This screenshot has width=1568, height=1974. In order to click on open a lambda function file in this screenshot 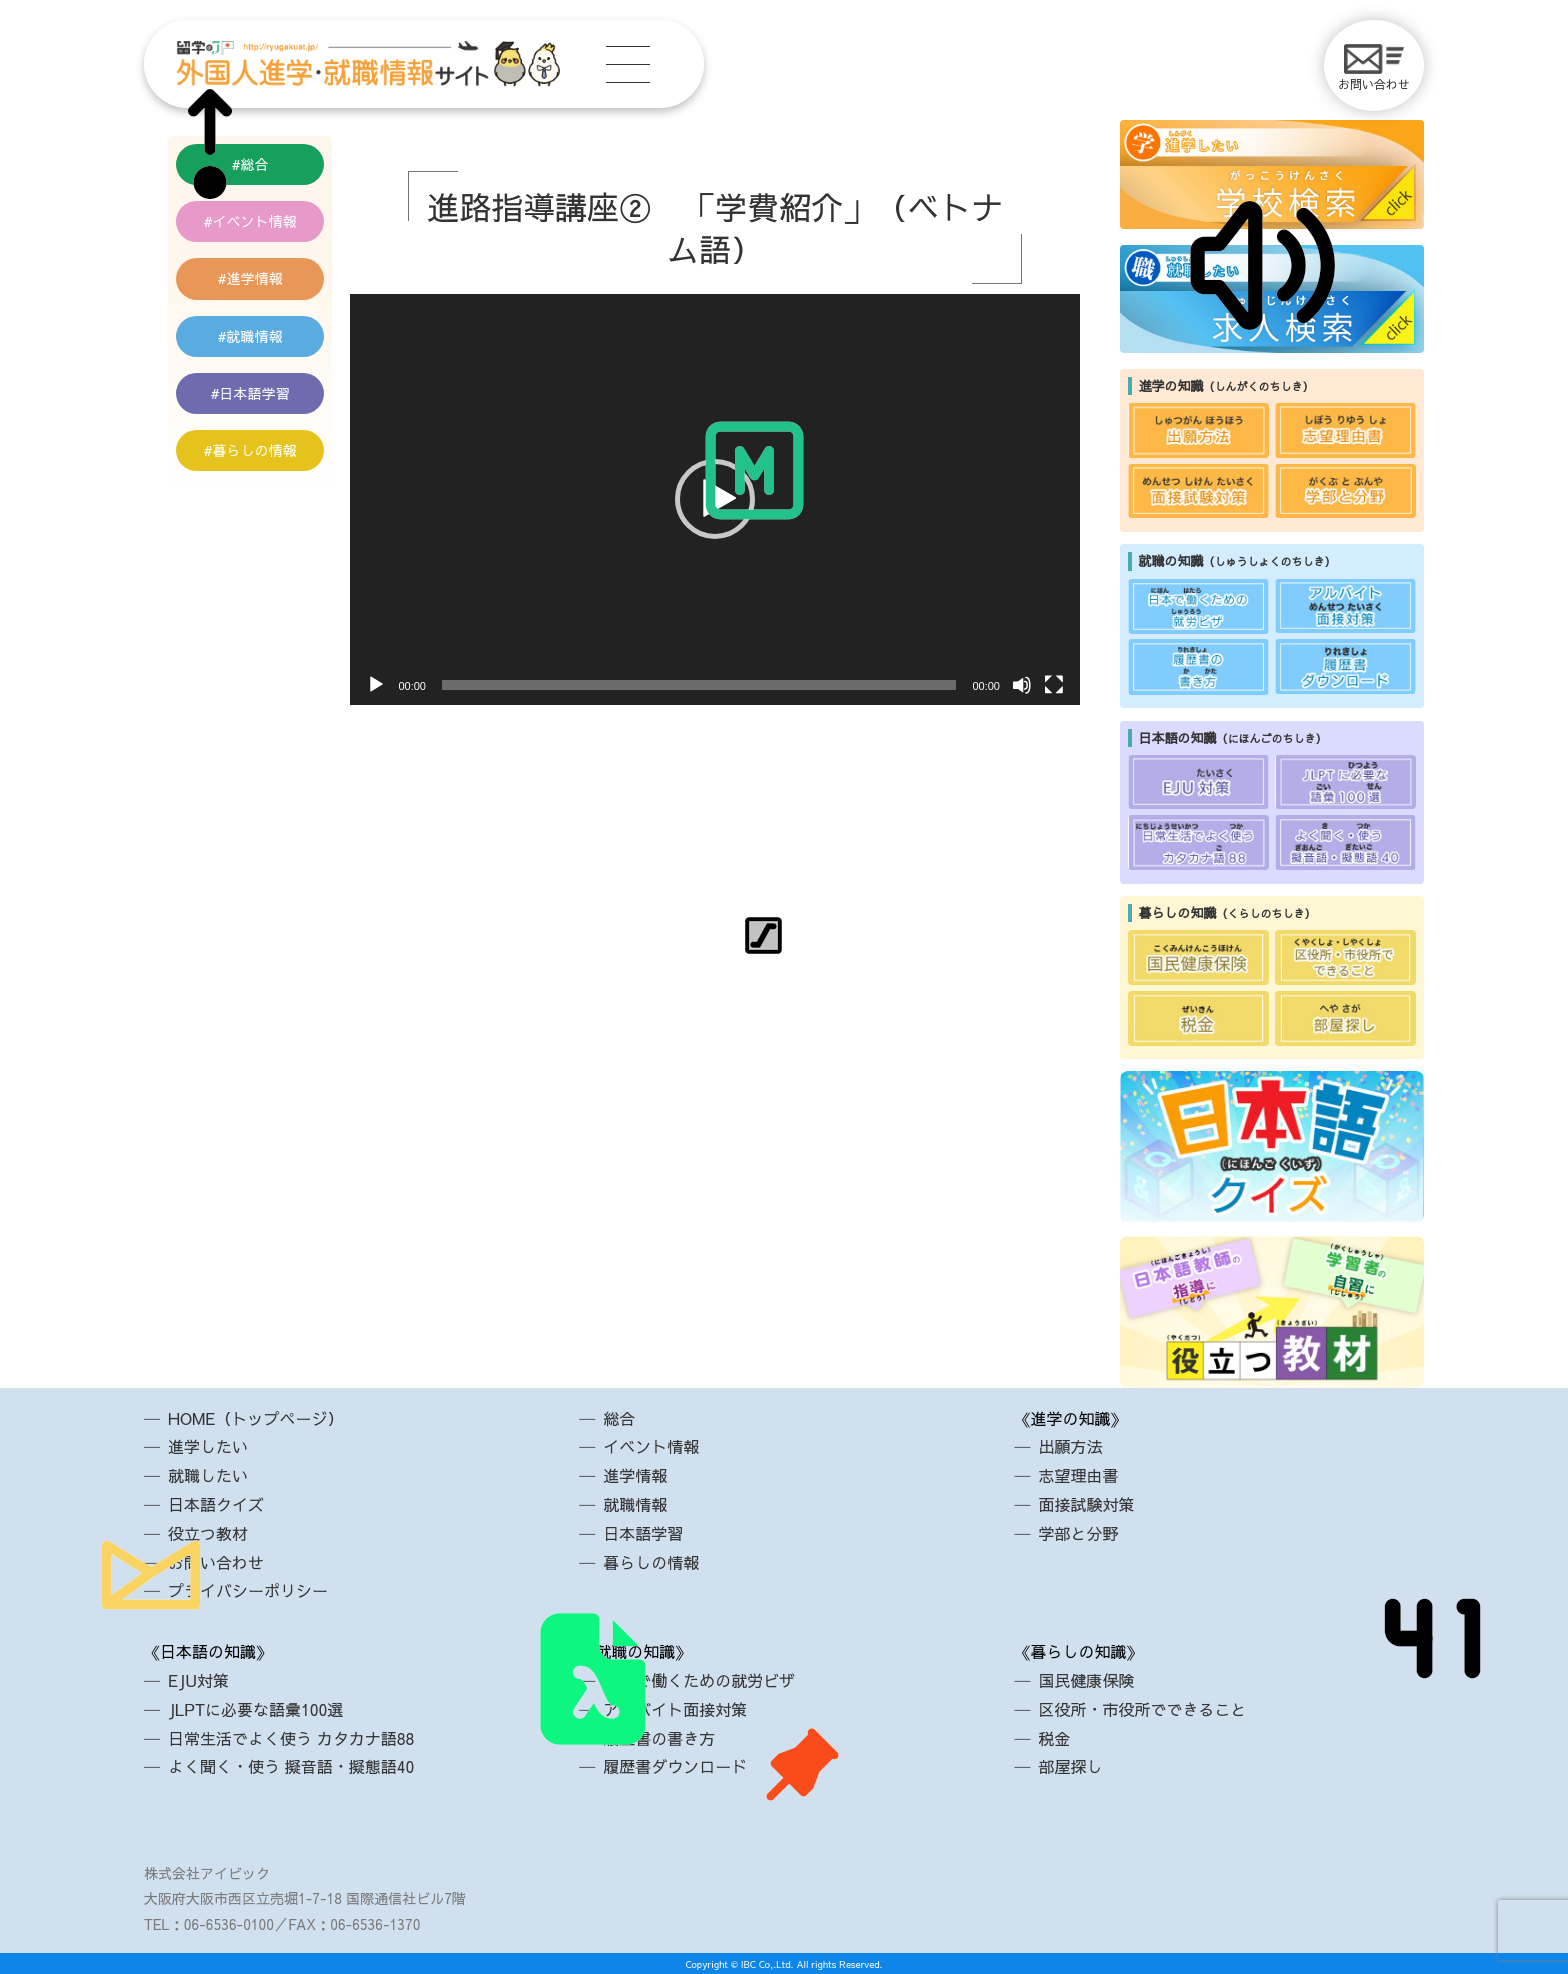, I will do `click(593, 1679)`.